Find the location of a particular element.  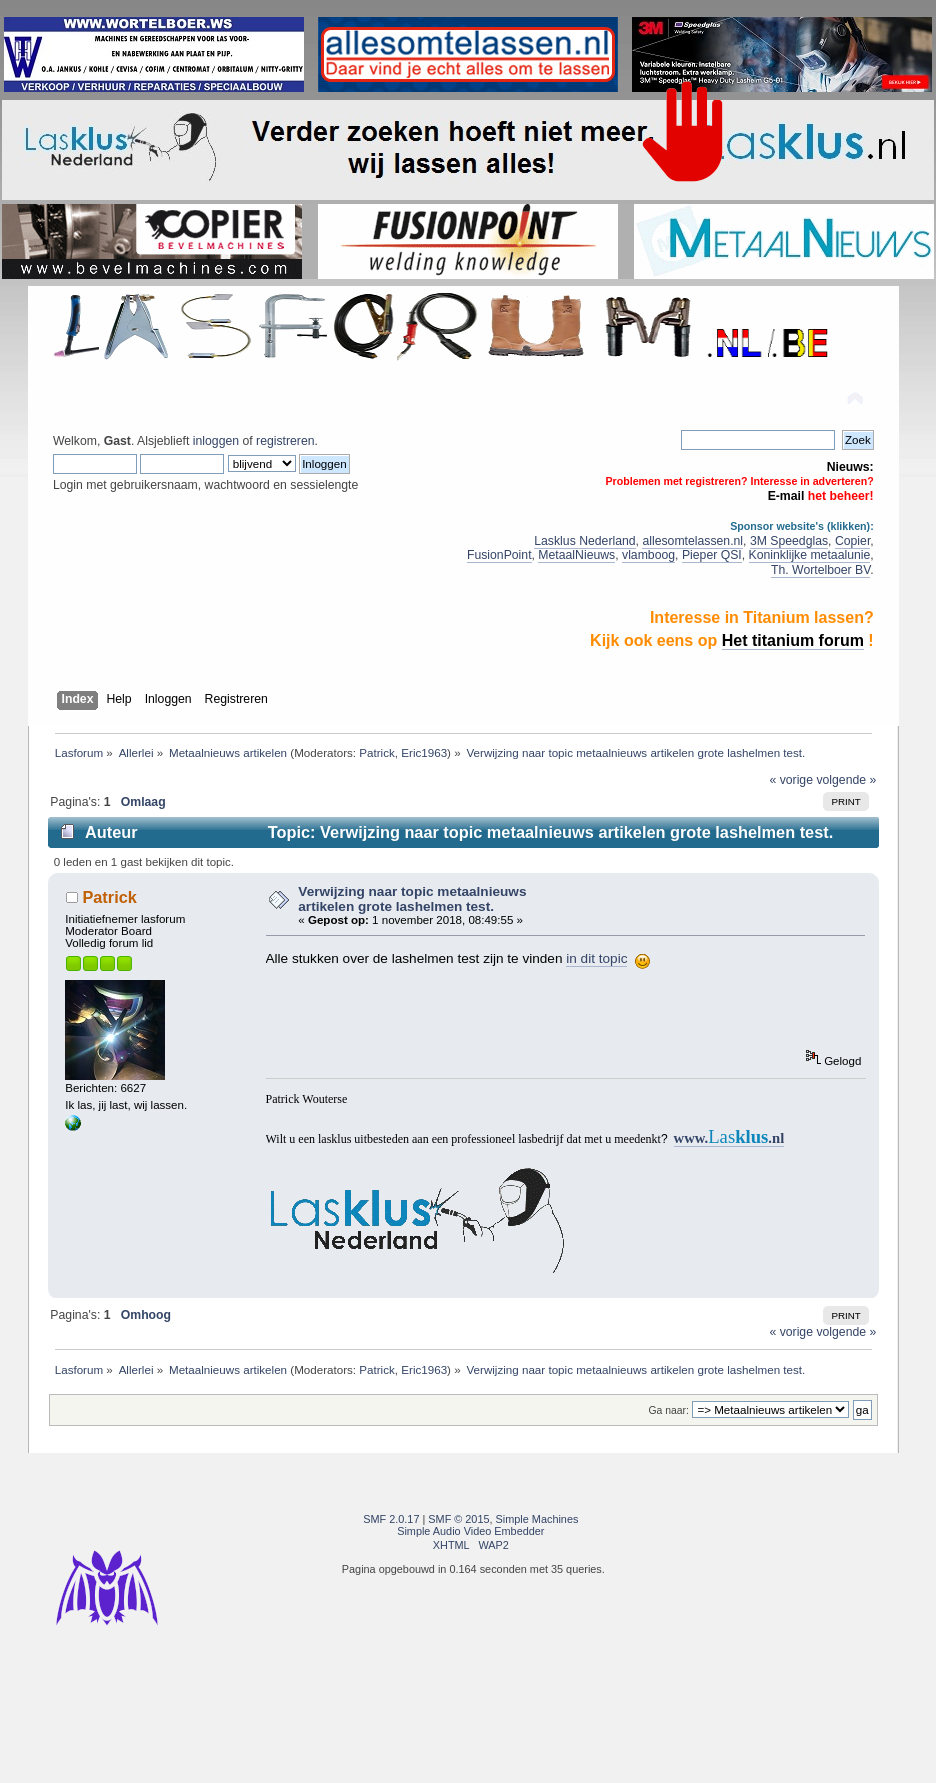

bat creature icon for halloween or horror-themed game is located at coordinates (107, 1588).